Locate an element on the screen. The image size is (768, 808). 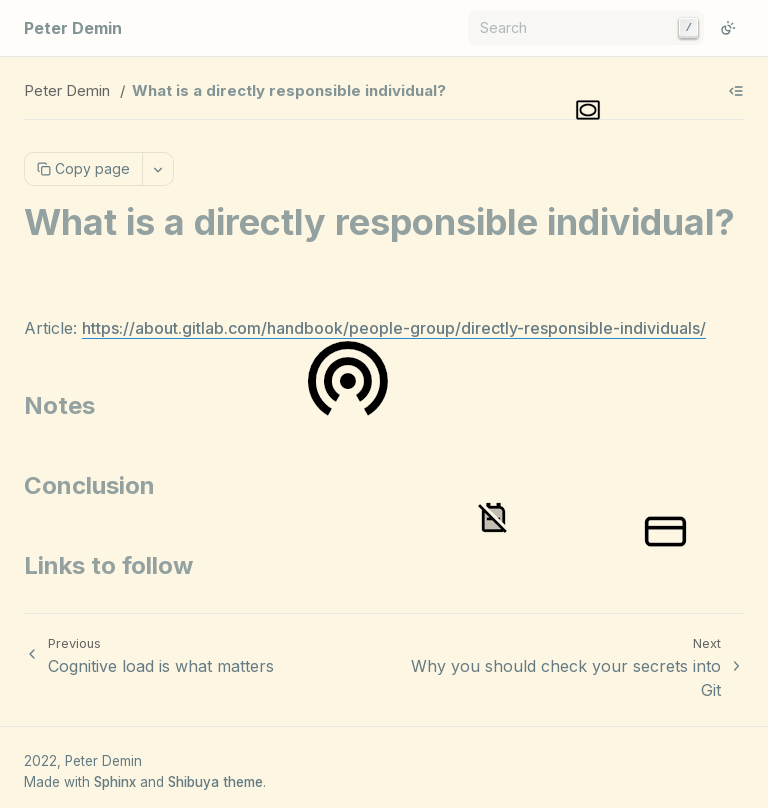
apply vignette effect to photo is located at coordinates (588, 110).